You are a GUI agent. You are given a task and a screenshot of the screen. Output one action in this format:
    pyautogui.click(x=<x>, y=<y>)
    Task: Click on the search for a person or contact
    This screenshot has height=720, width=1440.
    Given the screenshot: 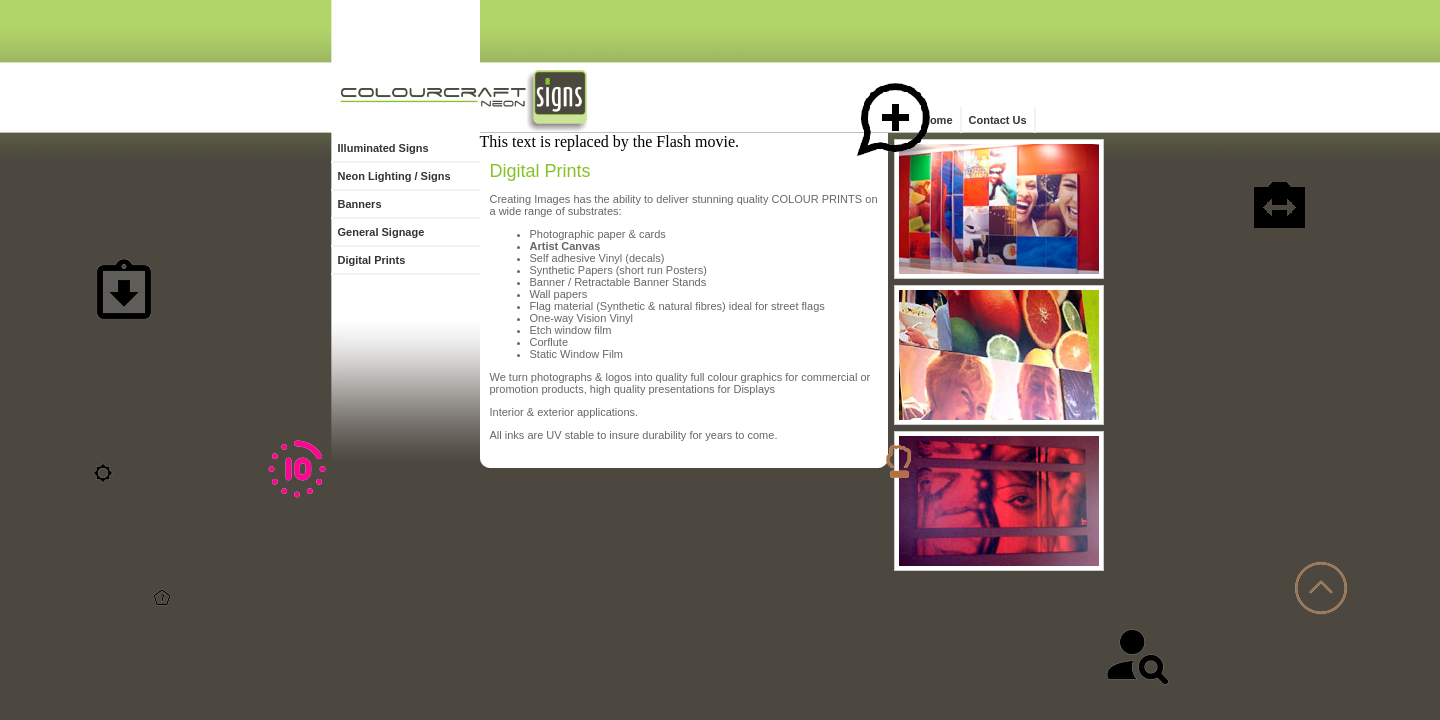 What is the action you would take?
    pyautogui.click(x=1138, y=654)
    